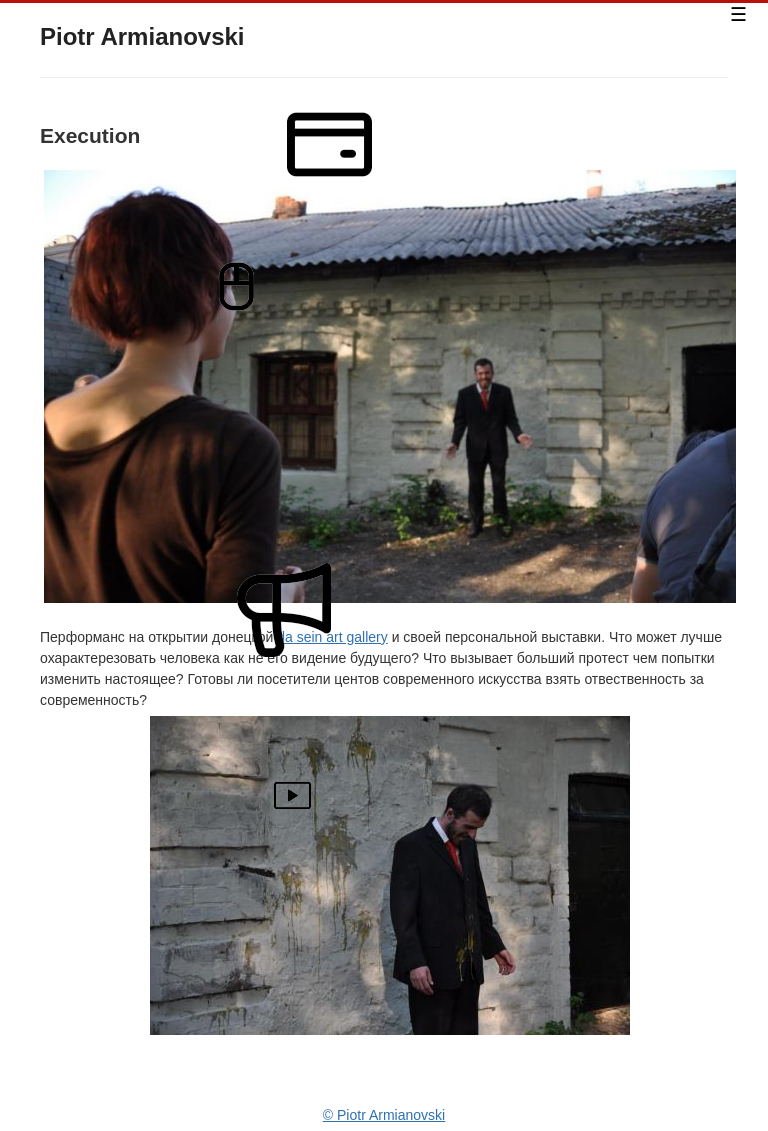 The image size is (768, 1131). What do you see at coordinates (292, 795) in the screenshot?
I see `play a video` at bounding box center [292, 795].